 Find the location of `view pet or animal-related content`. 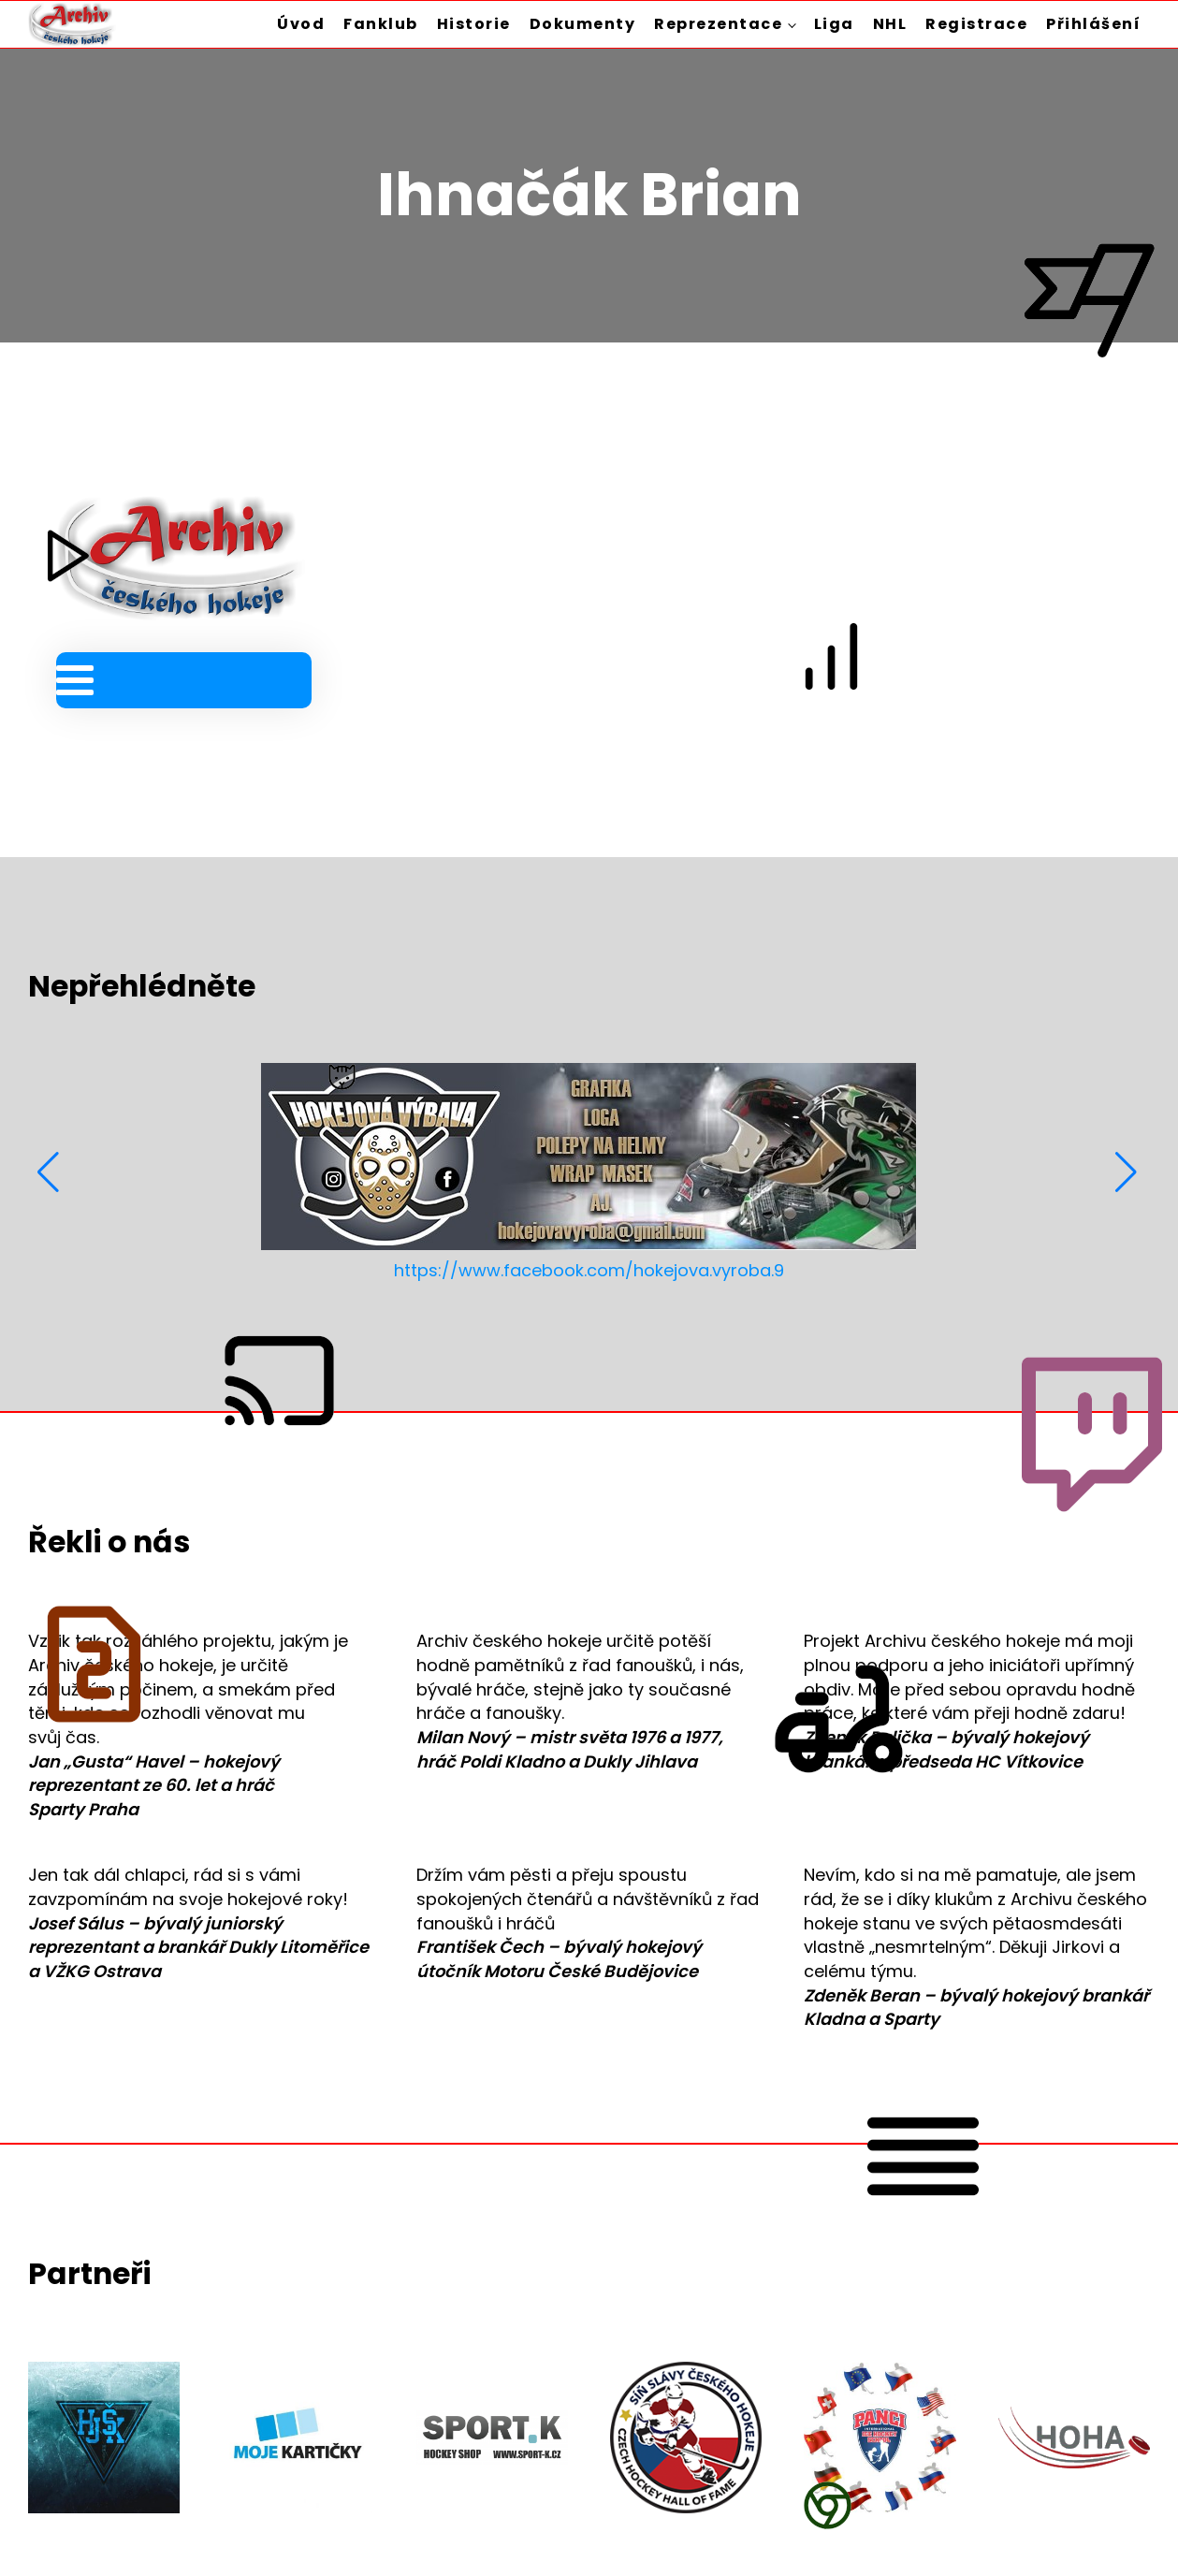

view pet or animal-related content is located at coordinates (342, 1076).